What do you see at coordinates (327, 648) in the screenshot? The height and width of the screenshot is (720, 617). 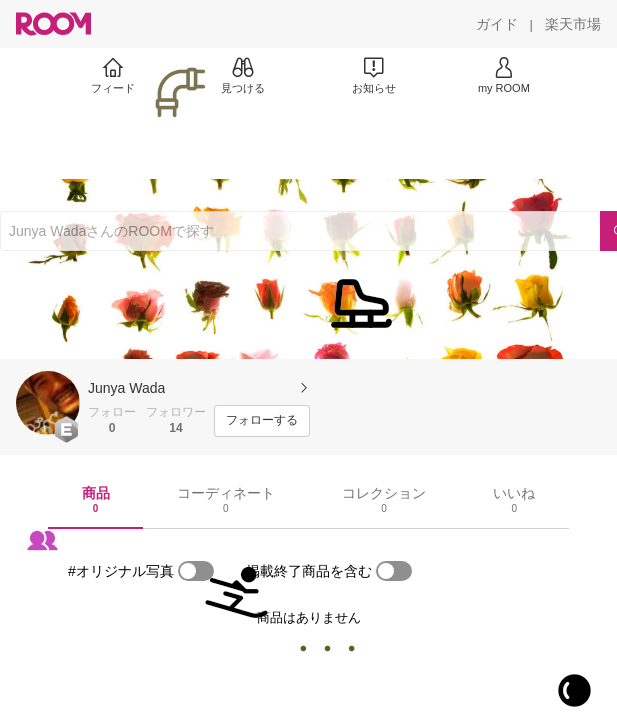 I see `access more options or actions` at bounding box center [327, 648].